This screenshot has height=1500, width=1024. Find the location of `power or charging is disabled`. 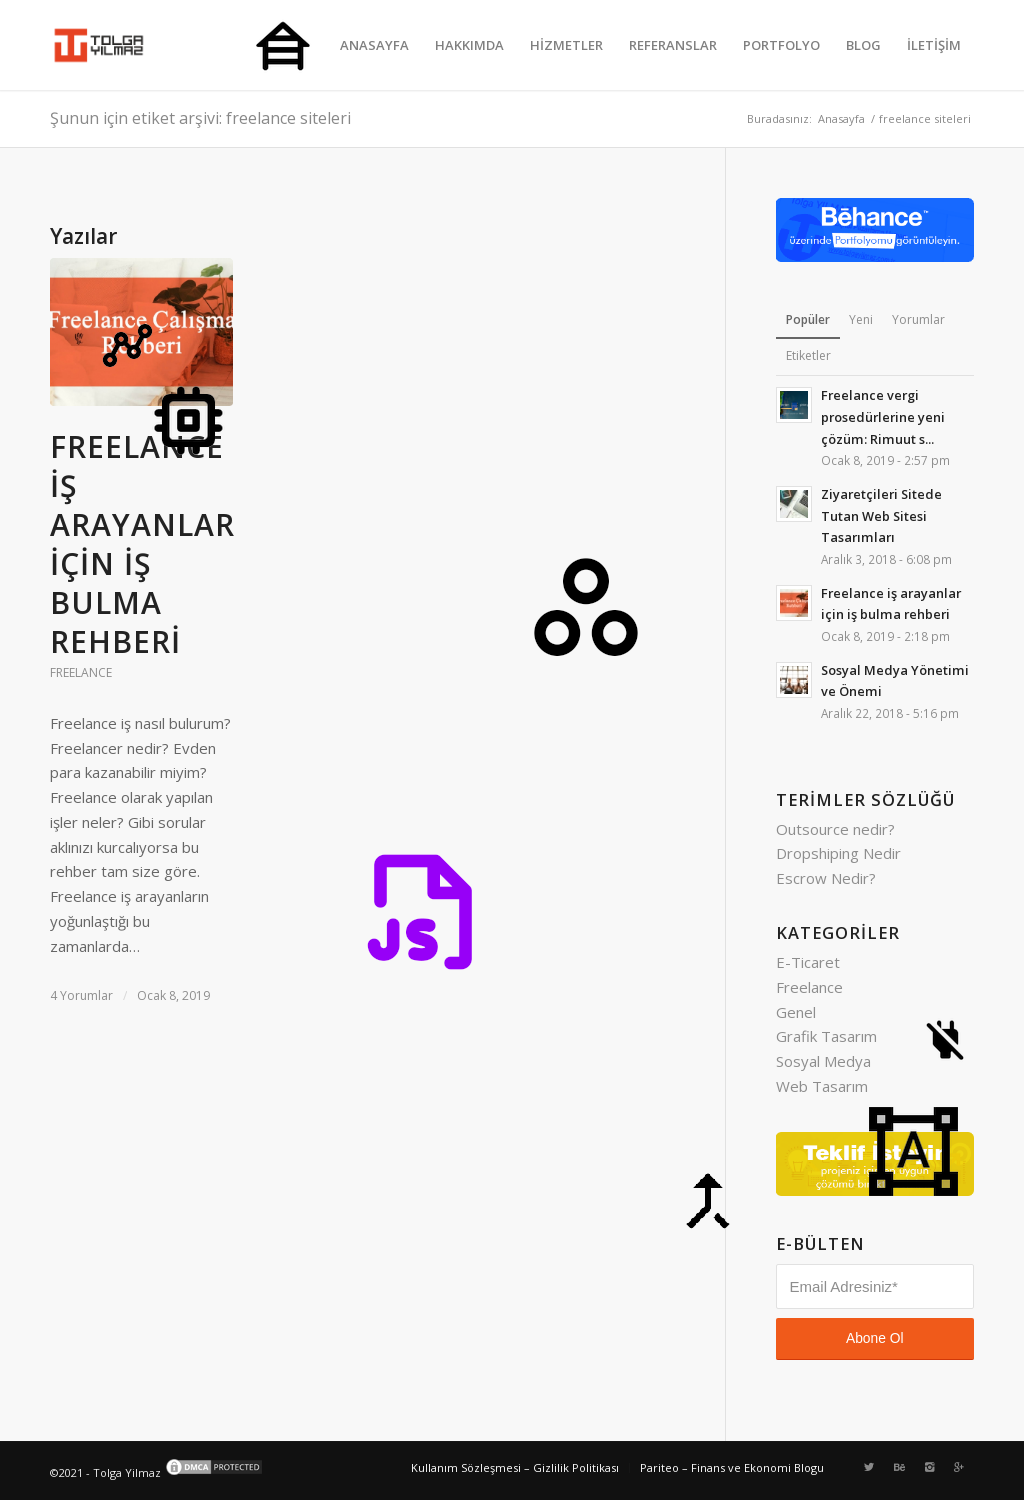

power or charging is disabled is located at coordinates (945, 1039).